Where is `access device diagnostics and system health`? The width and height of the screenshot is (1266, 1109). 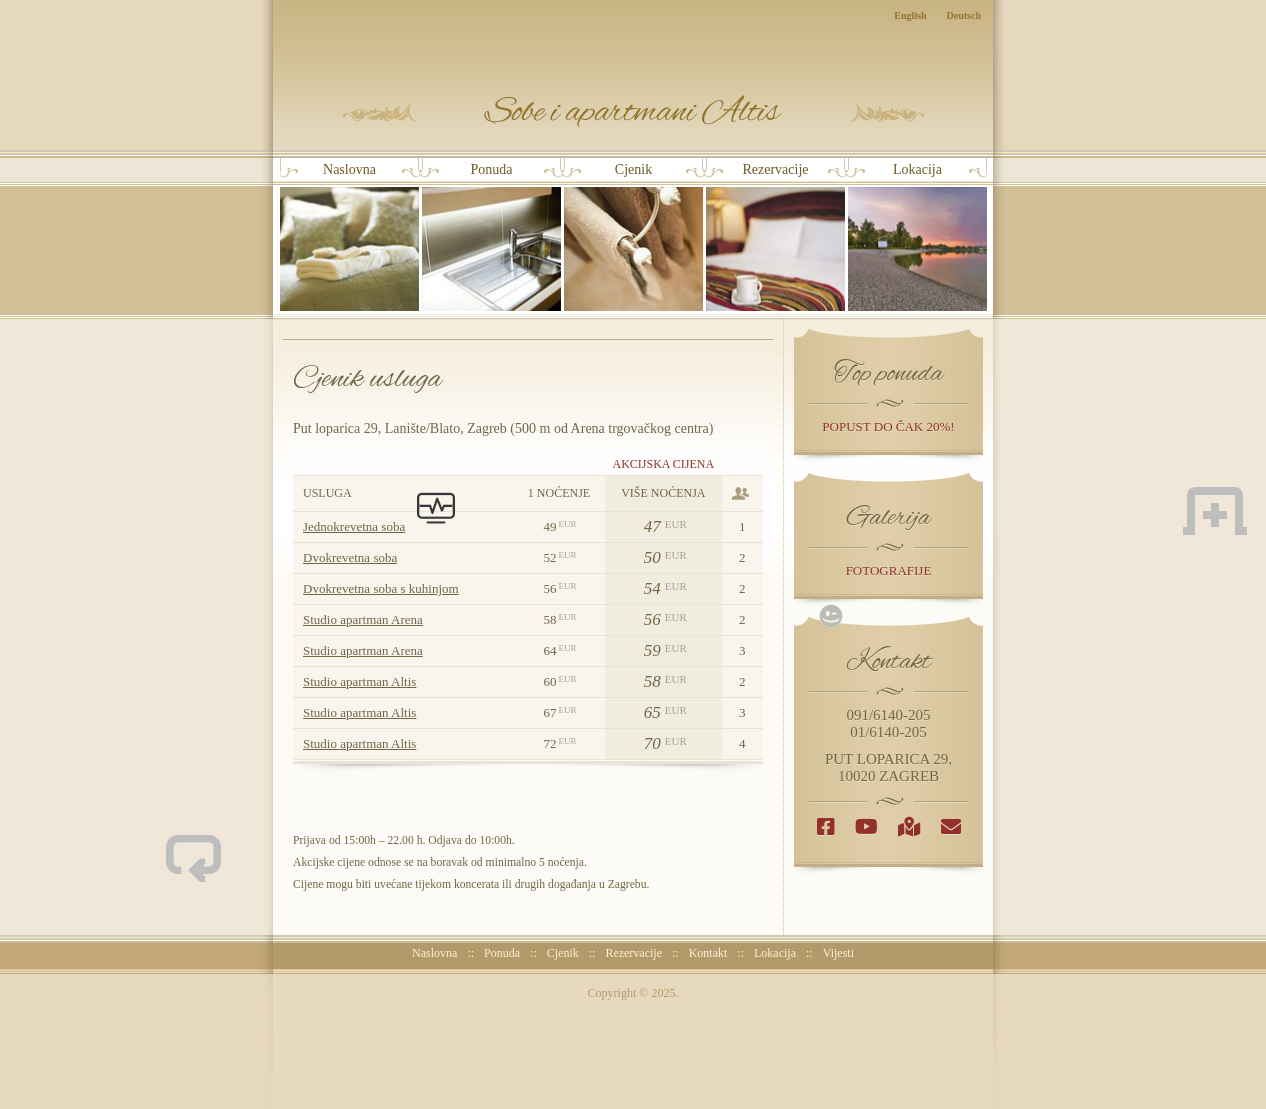 access device diagnostics and system health is located at coordinates (436, 507).